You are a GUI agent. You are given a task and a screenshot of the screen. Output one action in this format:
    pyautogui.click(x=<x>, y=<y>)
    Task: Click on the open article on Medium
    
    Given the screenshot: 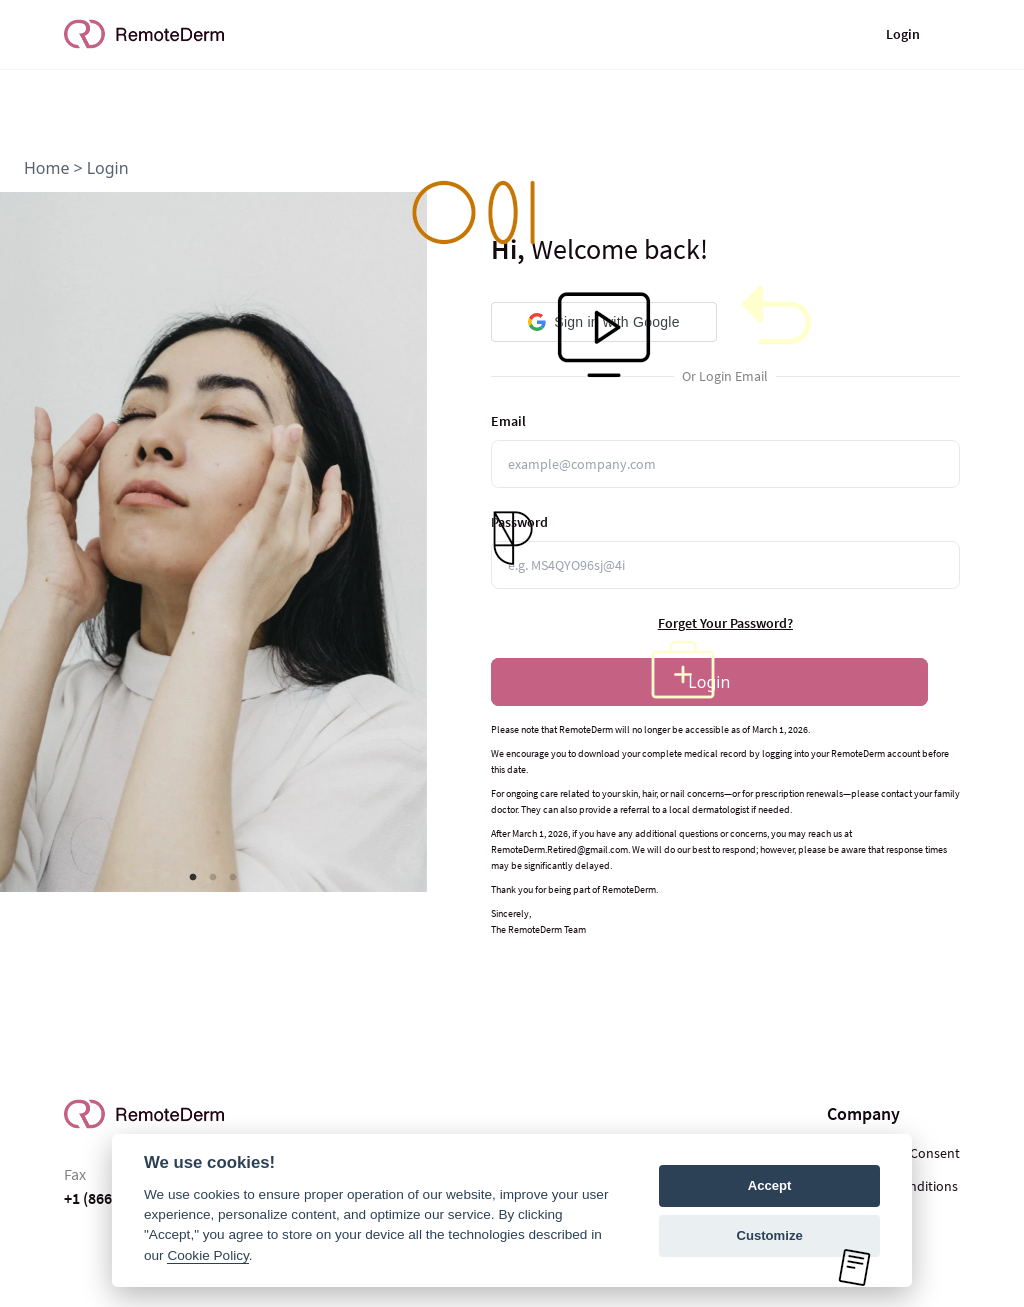 What is the action you would take?
    pyautogui.click(x=473, y=212)
    